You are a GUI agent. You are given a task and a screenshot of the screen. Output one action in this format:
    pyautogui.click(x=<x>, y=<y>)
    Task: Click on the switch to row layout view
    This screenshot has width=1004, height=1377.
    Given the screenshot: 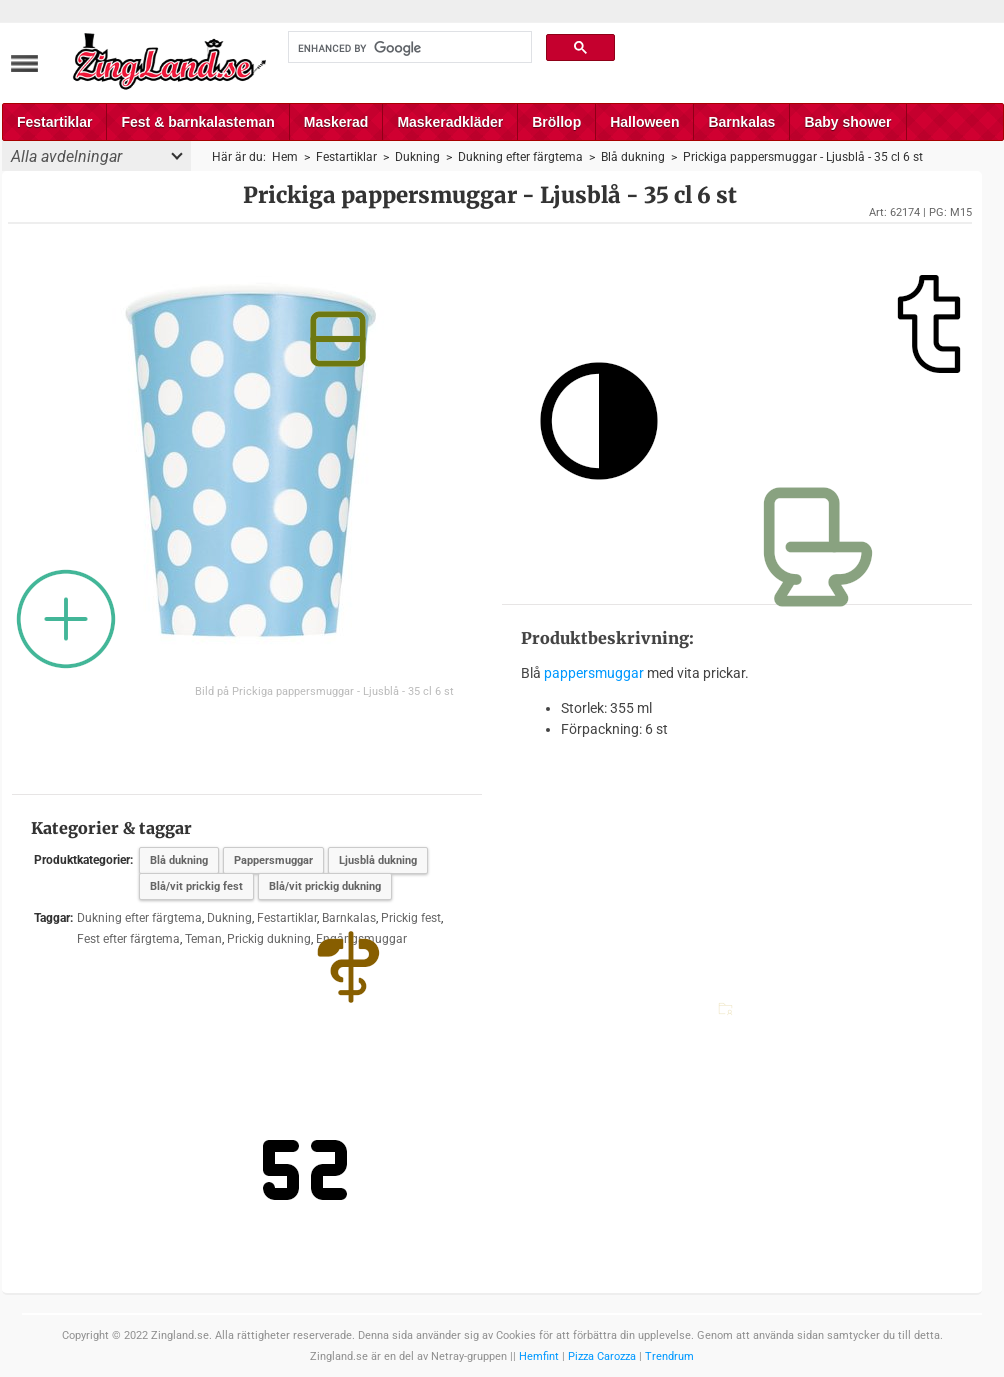 What is the action you would take?
    pyautogui.click(x=338, y=339)
    